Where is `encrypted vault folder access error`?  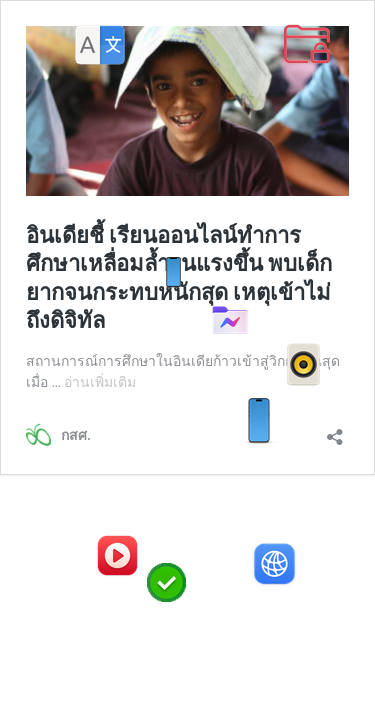
encrypted vault folder access error is located at coordinates (307, 44).